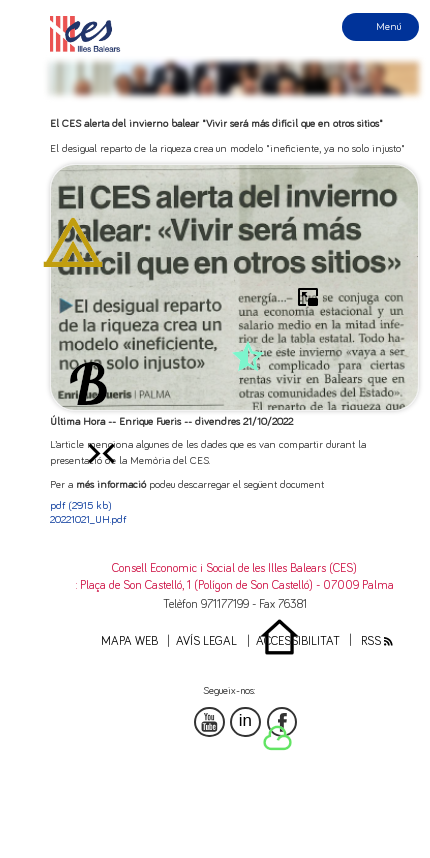 This screenshot has width=430, height=858. I want to click on indicates a partial or half rating, so click(248, 357).